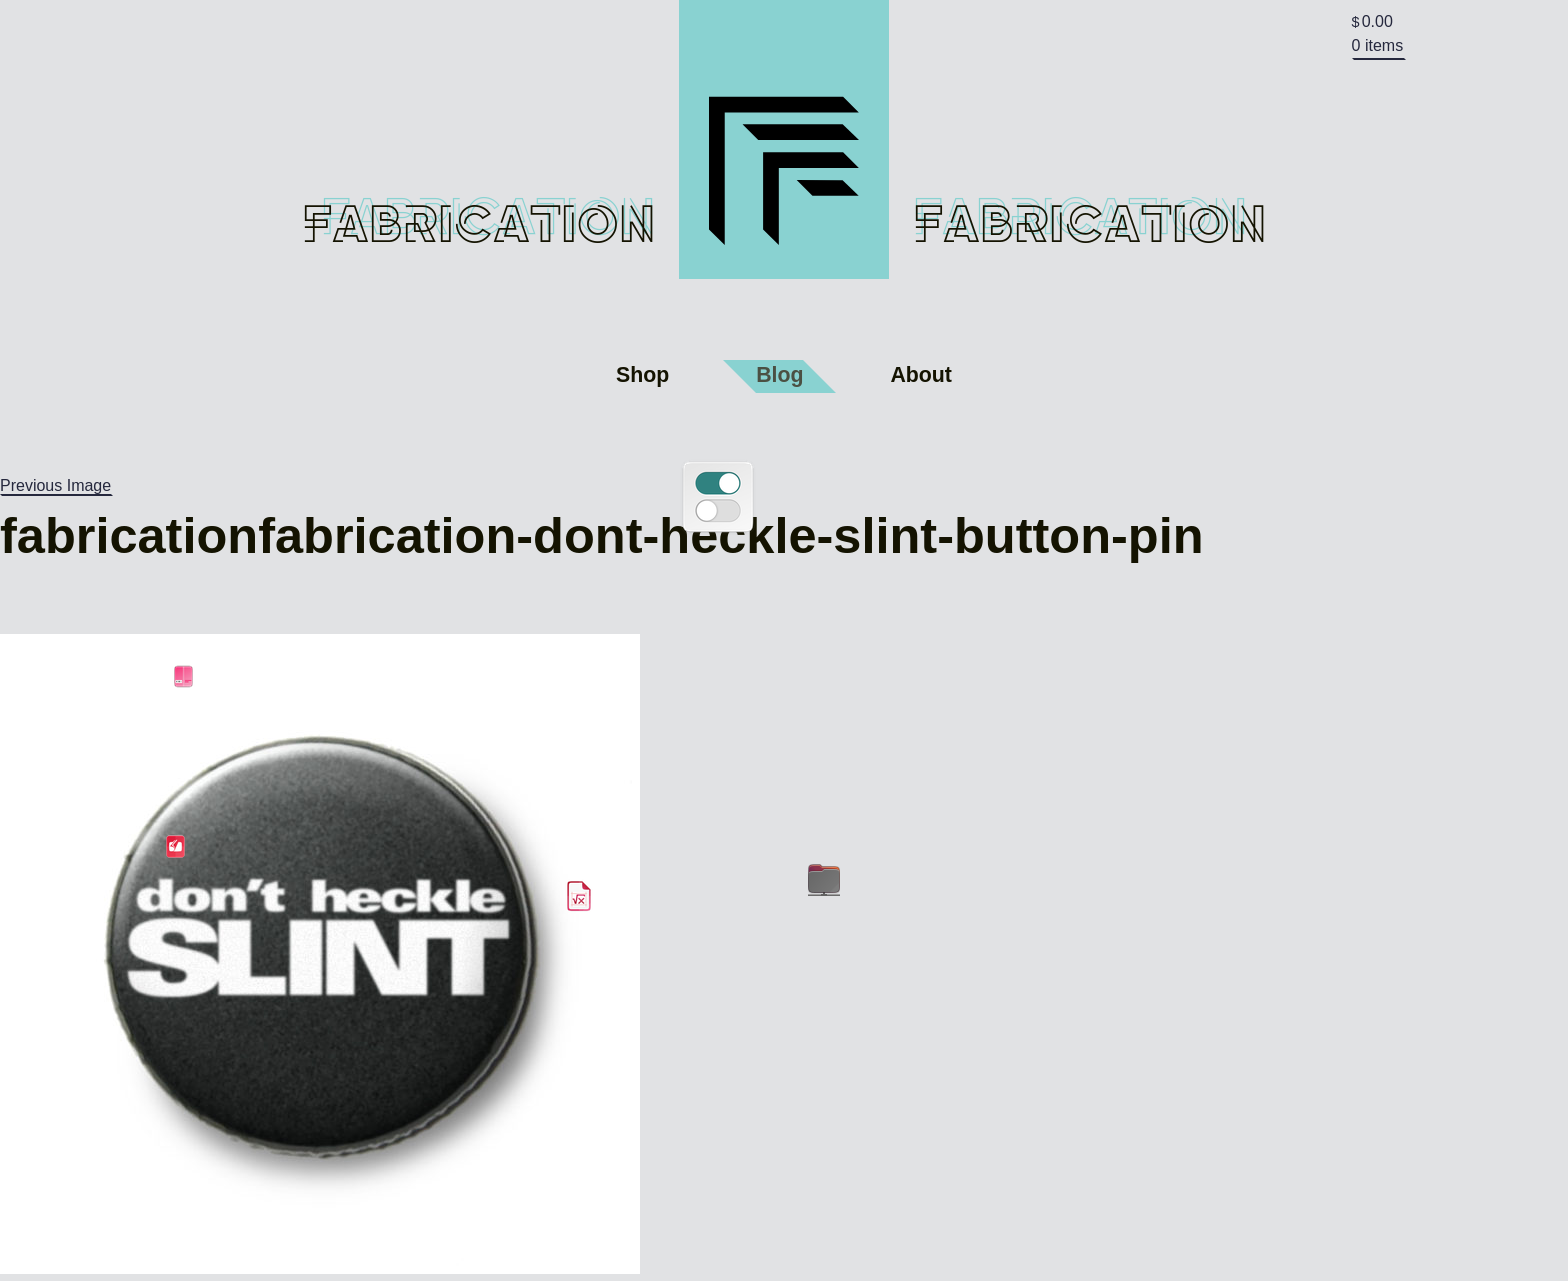 The height and width of the screenshot is (1281, 1568). I want to click on a debian software package file, so click(183, 676).